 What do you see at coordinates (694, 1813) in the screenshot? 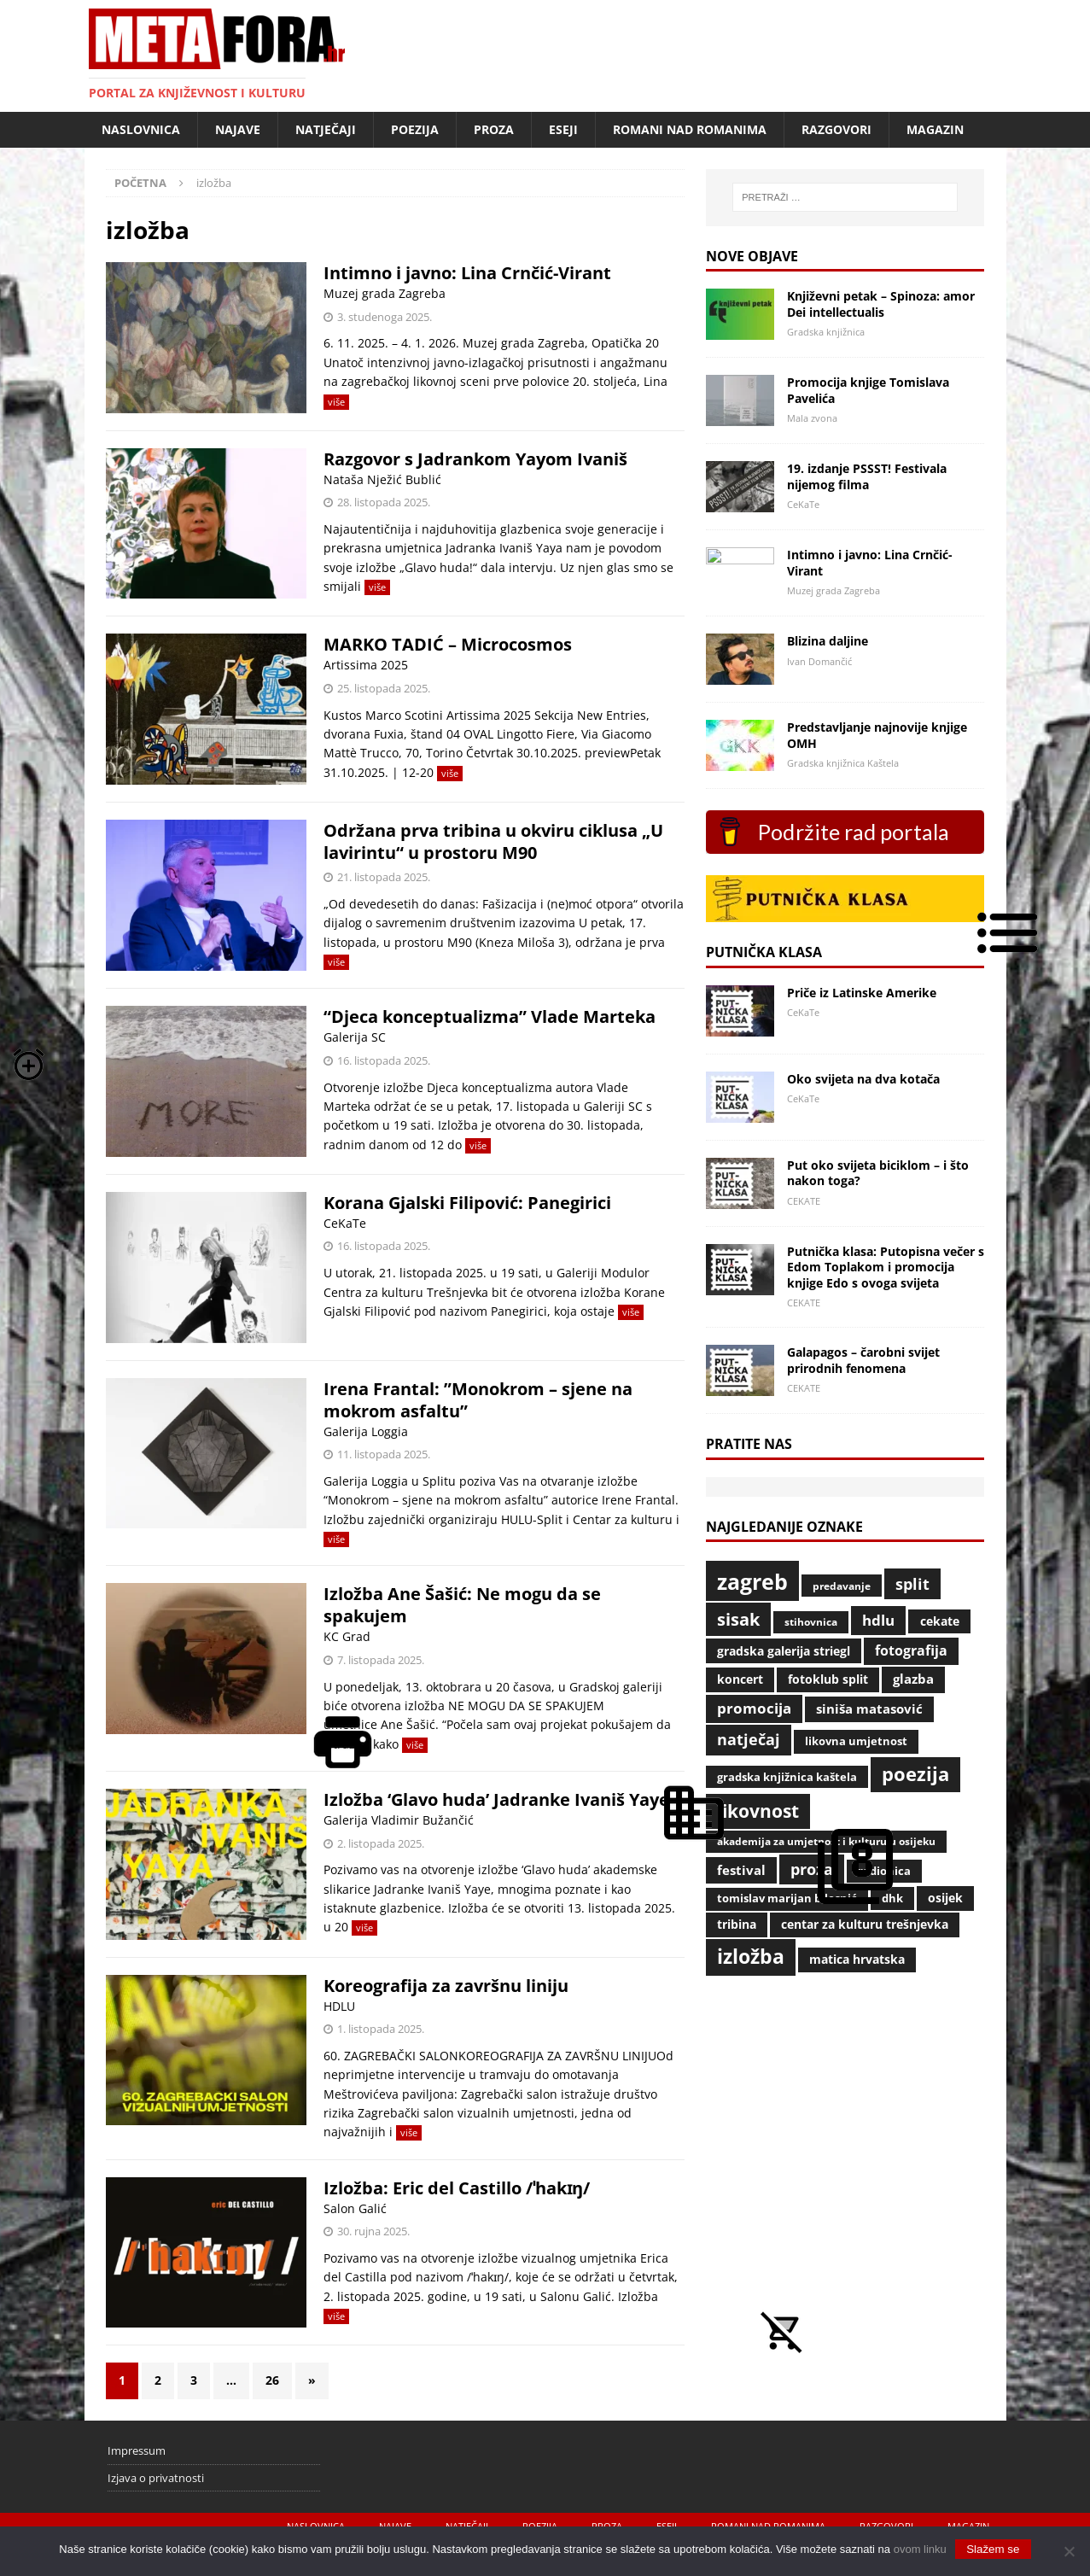
I see `view organization or company details` at bounding box center [694, 1813].